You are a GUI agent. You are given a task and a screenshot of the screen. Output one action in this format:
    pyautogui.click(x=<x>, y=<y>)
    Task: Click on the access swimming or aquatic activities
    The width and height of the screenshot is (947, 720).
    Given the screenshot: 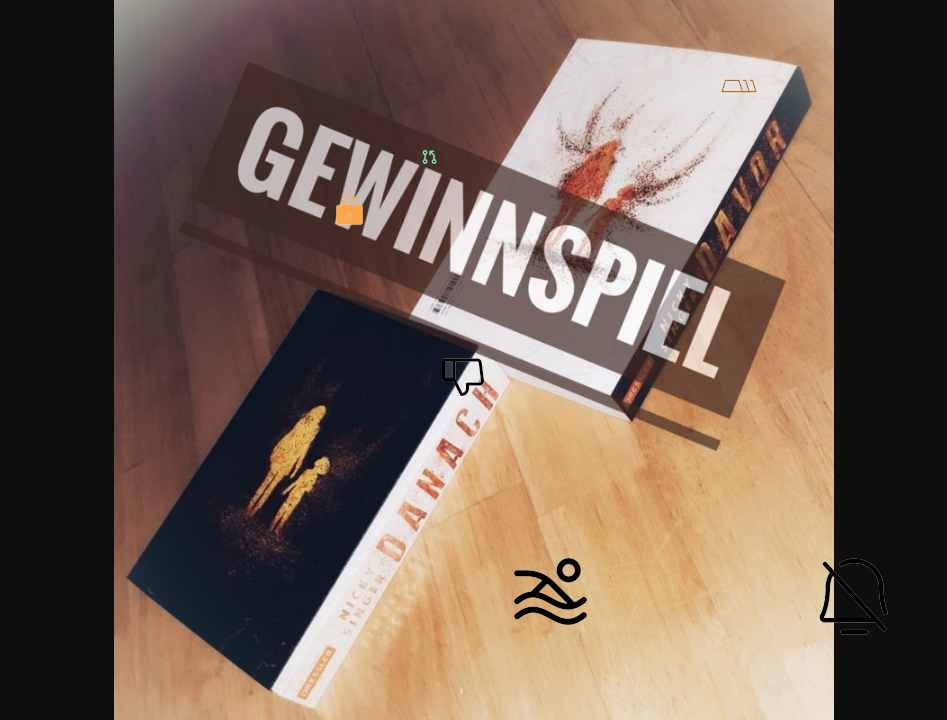 What is the action you would take?
    pyautogui.click(x=550, y=591)
    